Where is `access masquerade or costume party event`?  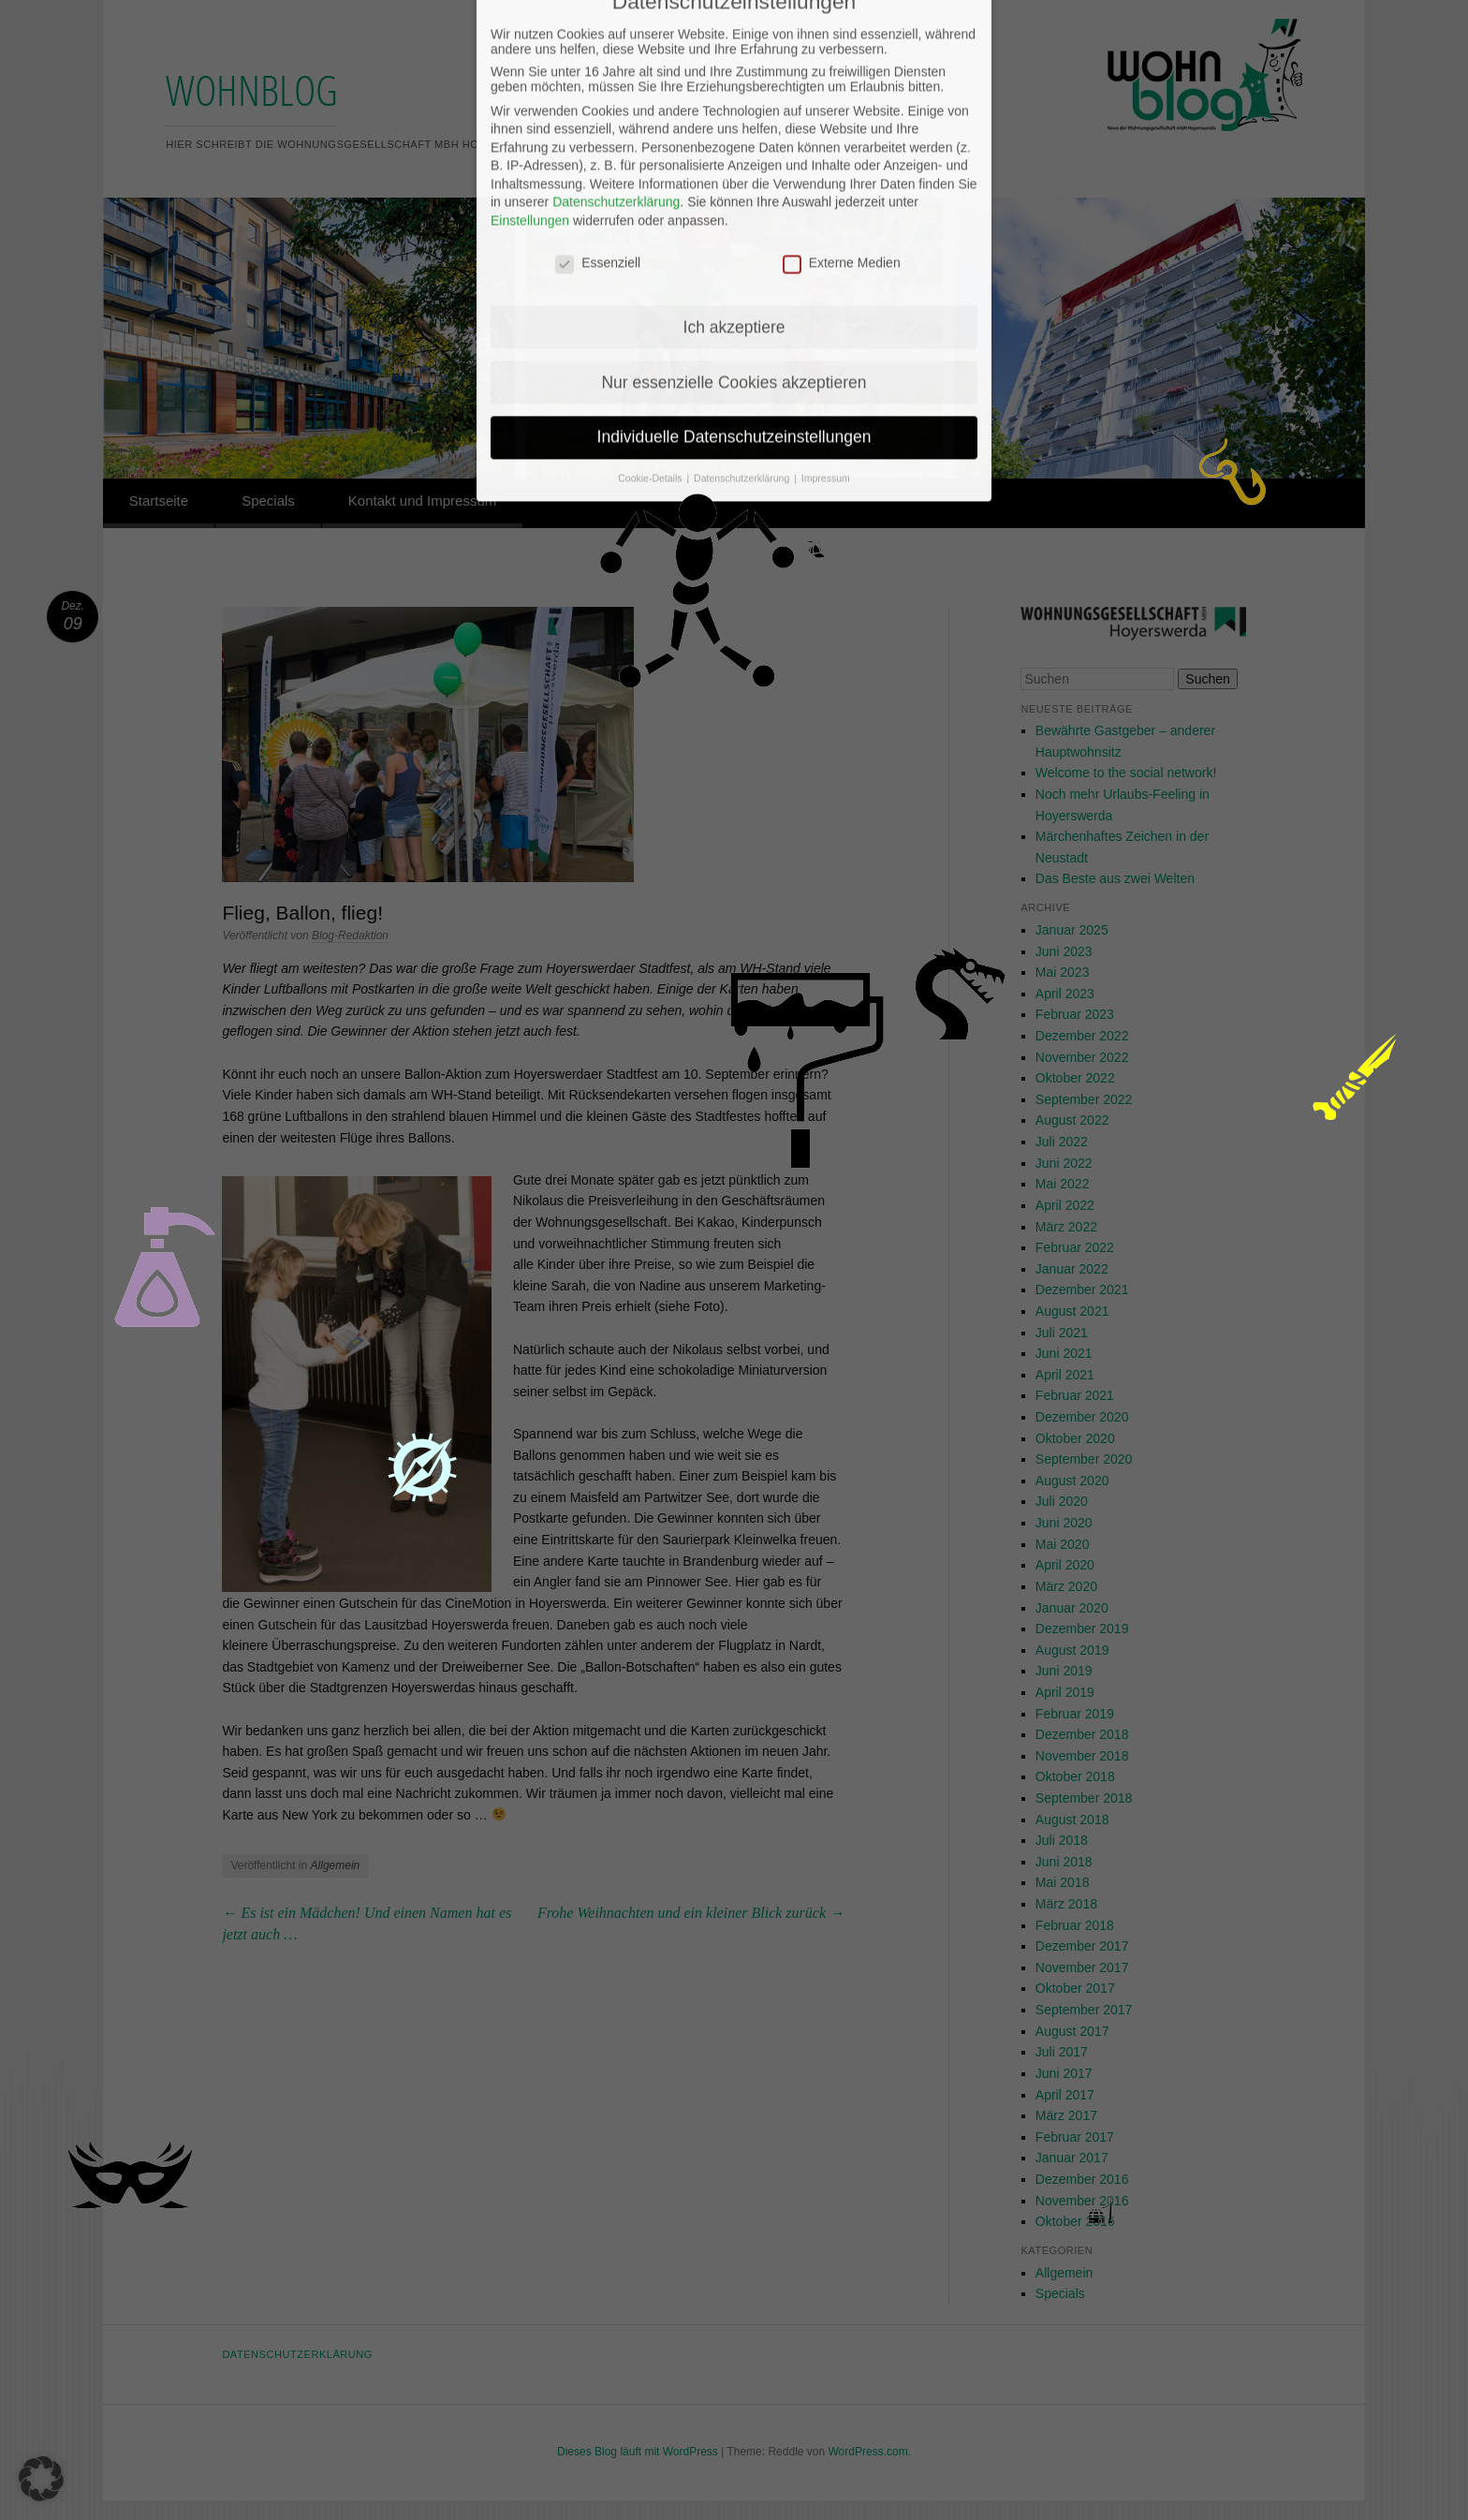 access masquerade or costume party event is located at coordinates (130, 2174).